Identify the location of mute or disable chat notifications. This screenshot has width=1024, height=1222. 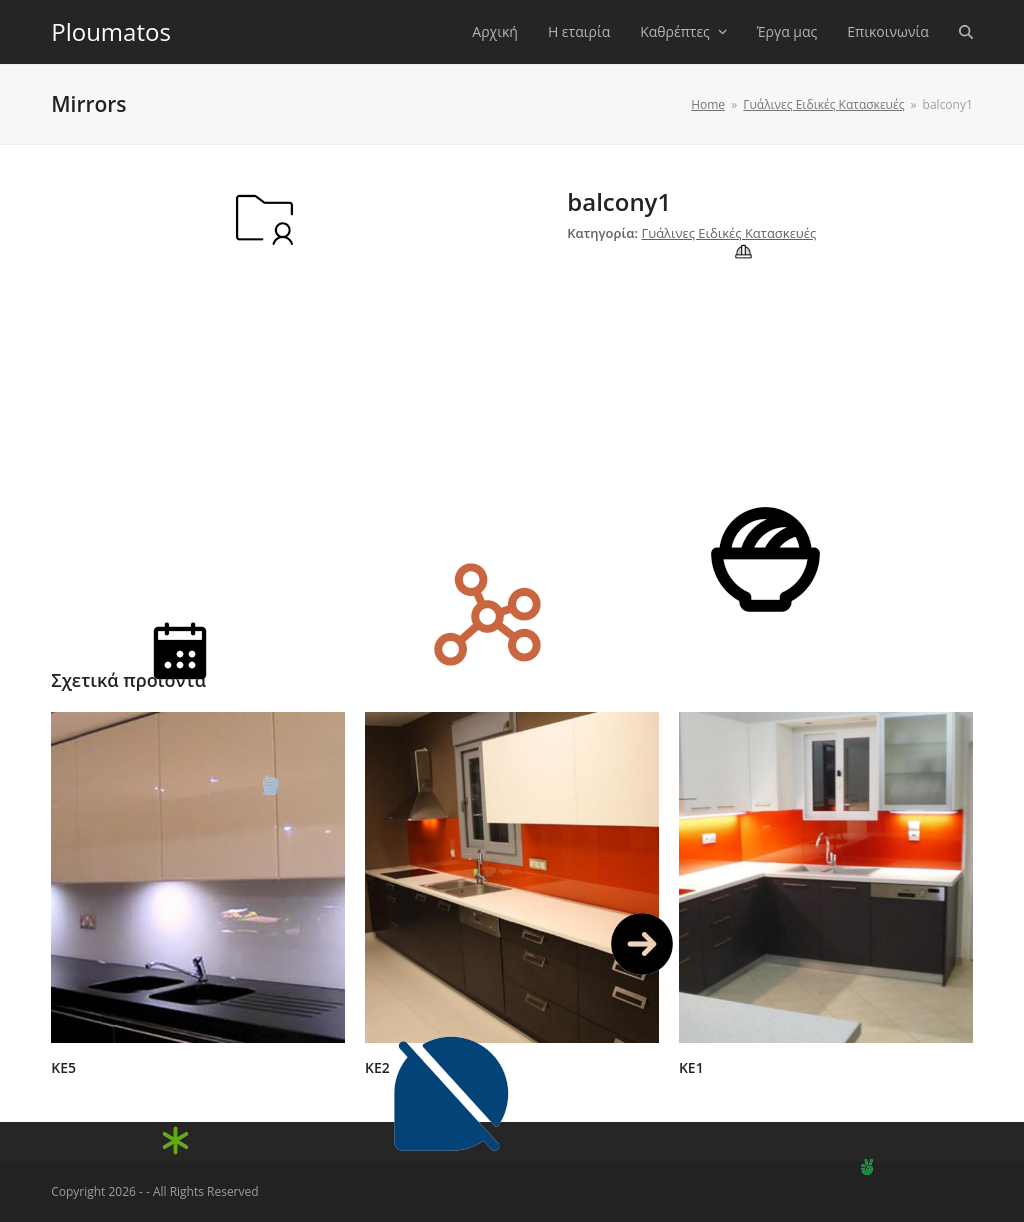
(449, 1096).